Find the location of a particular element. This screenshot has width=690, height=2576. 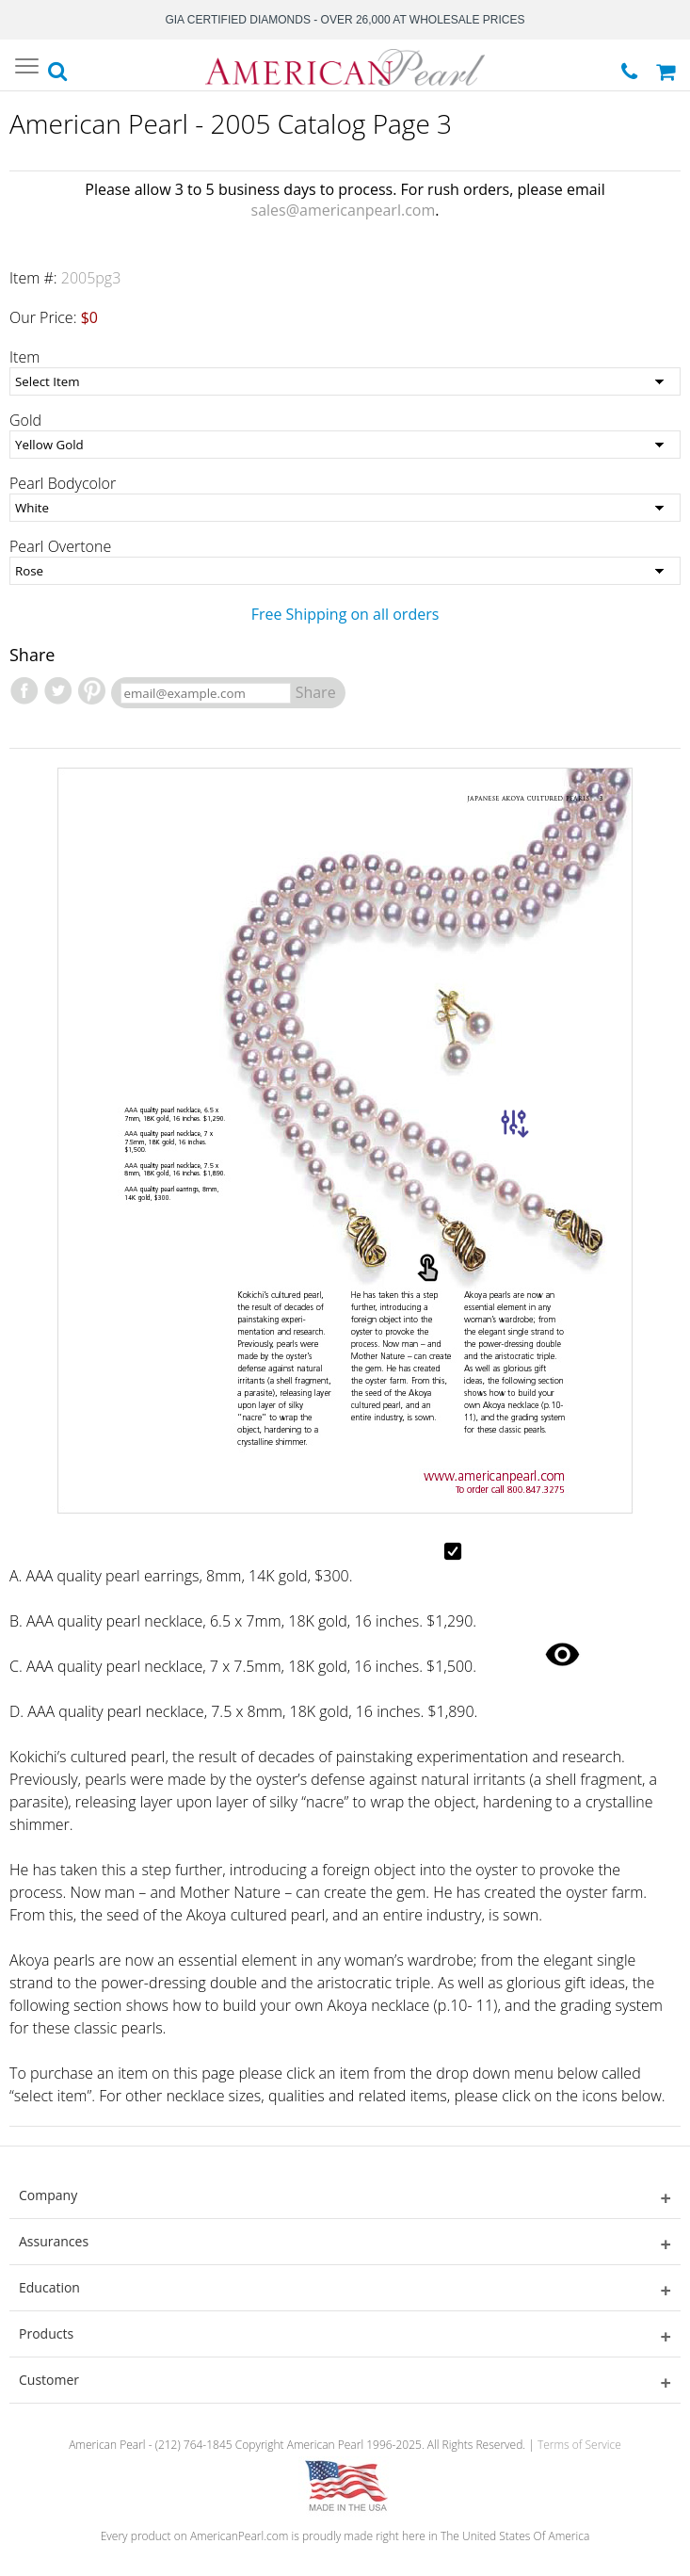

adjust settings or preferences is located at coordinates (513, 1122).